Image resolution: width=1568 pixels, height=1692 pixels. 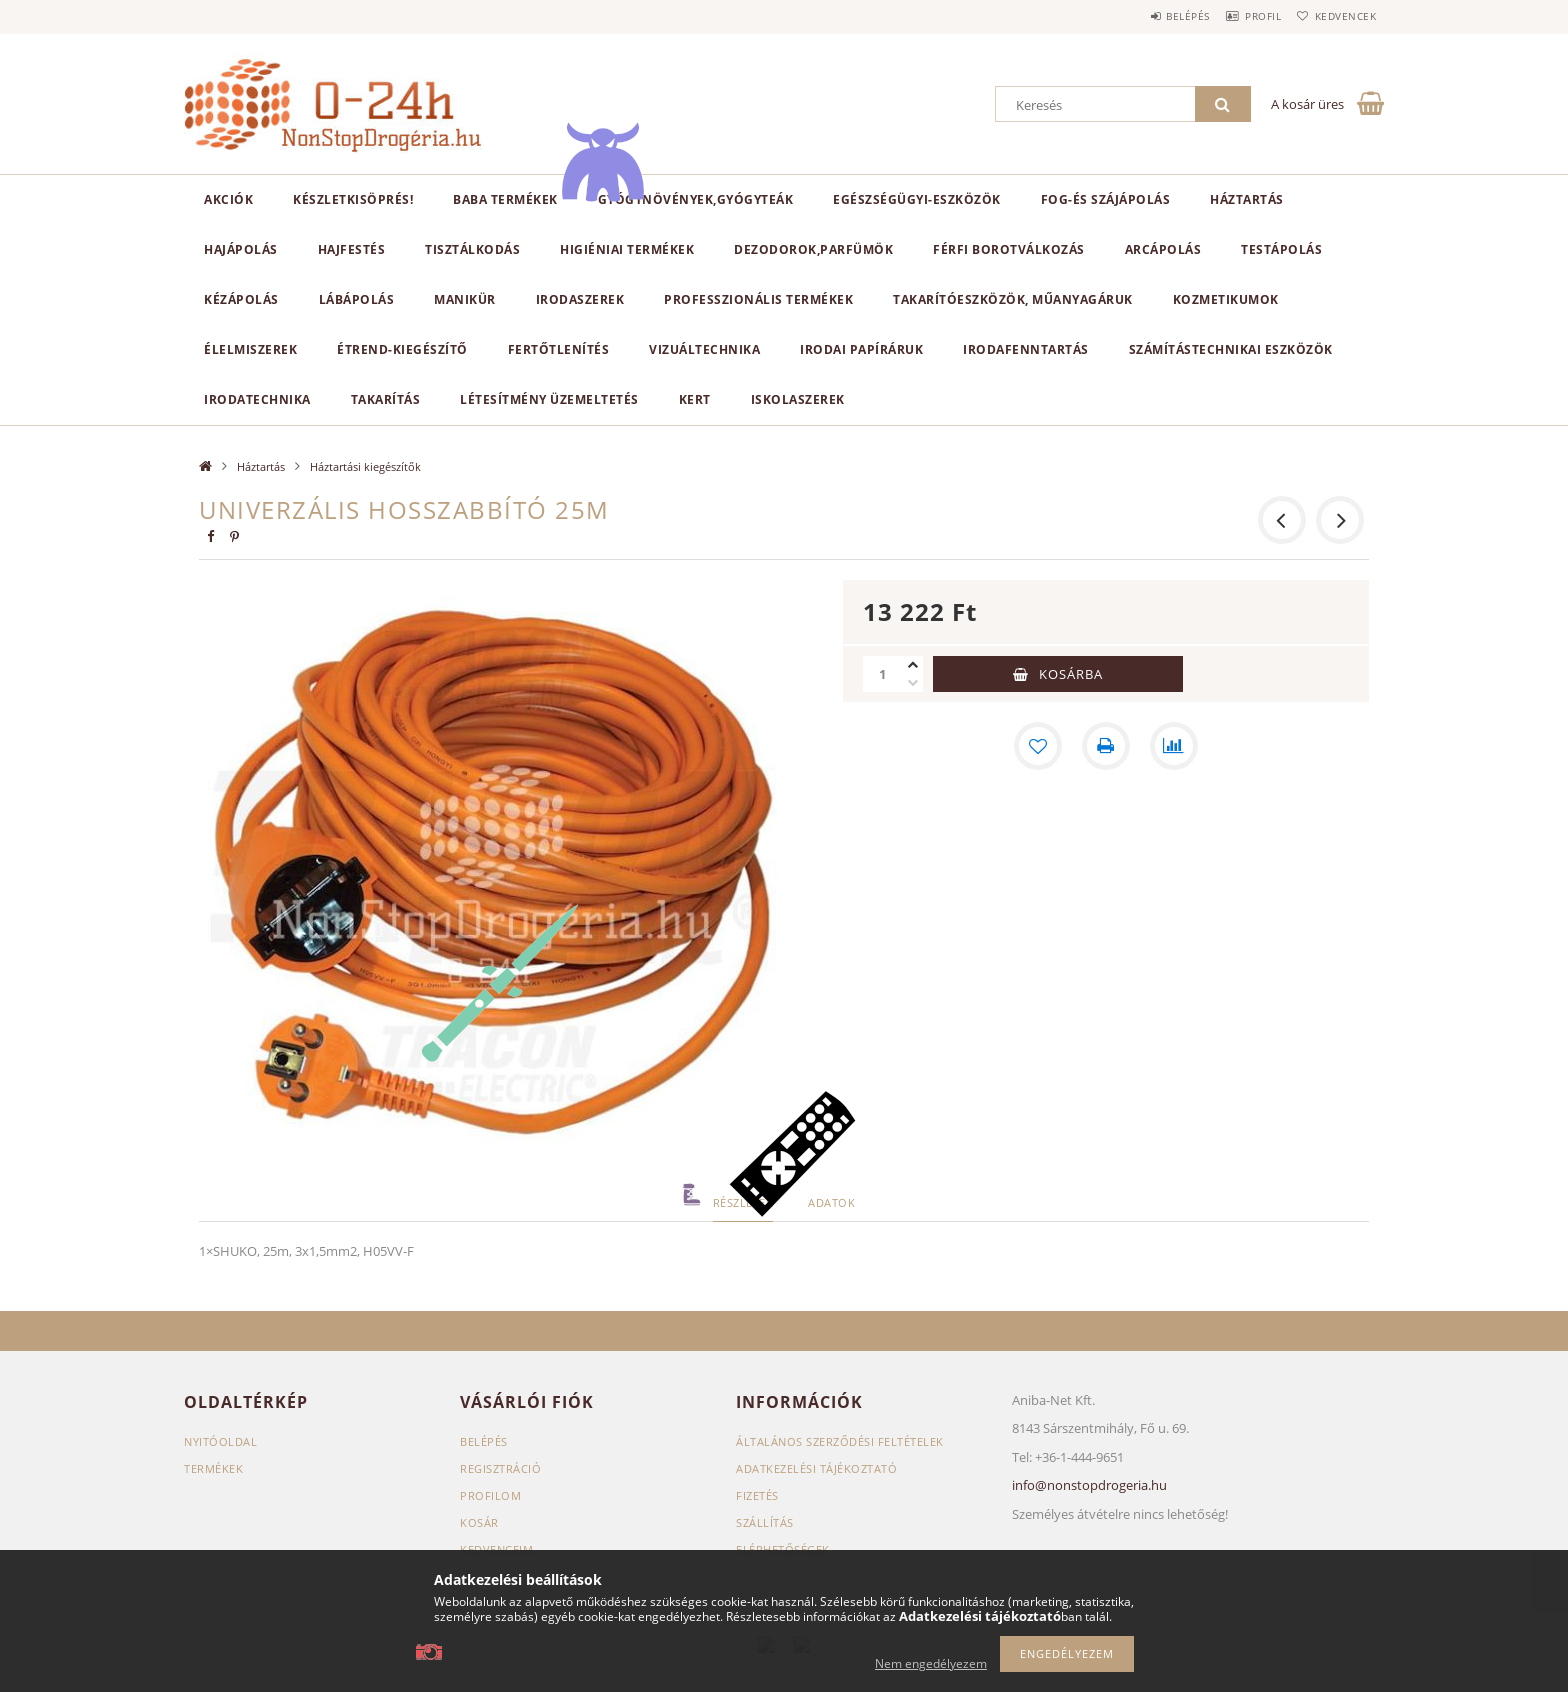 What do you see at coordinates (429, 1652) in the screenshot?
I see `take a photo` at bounding box center [429, 1652].